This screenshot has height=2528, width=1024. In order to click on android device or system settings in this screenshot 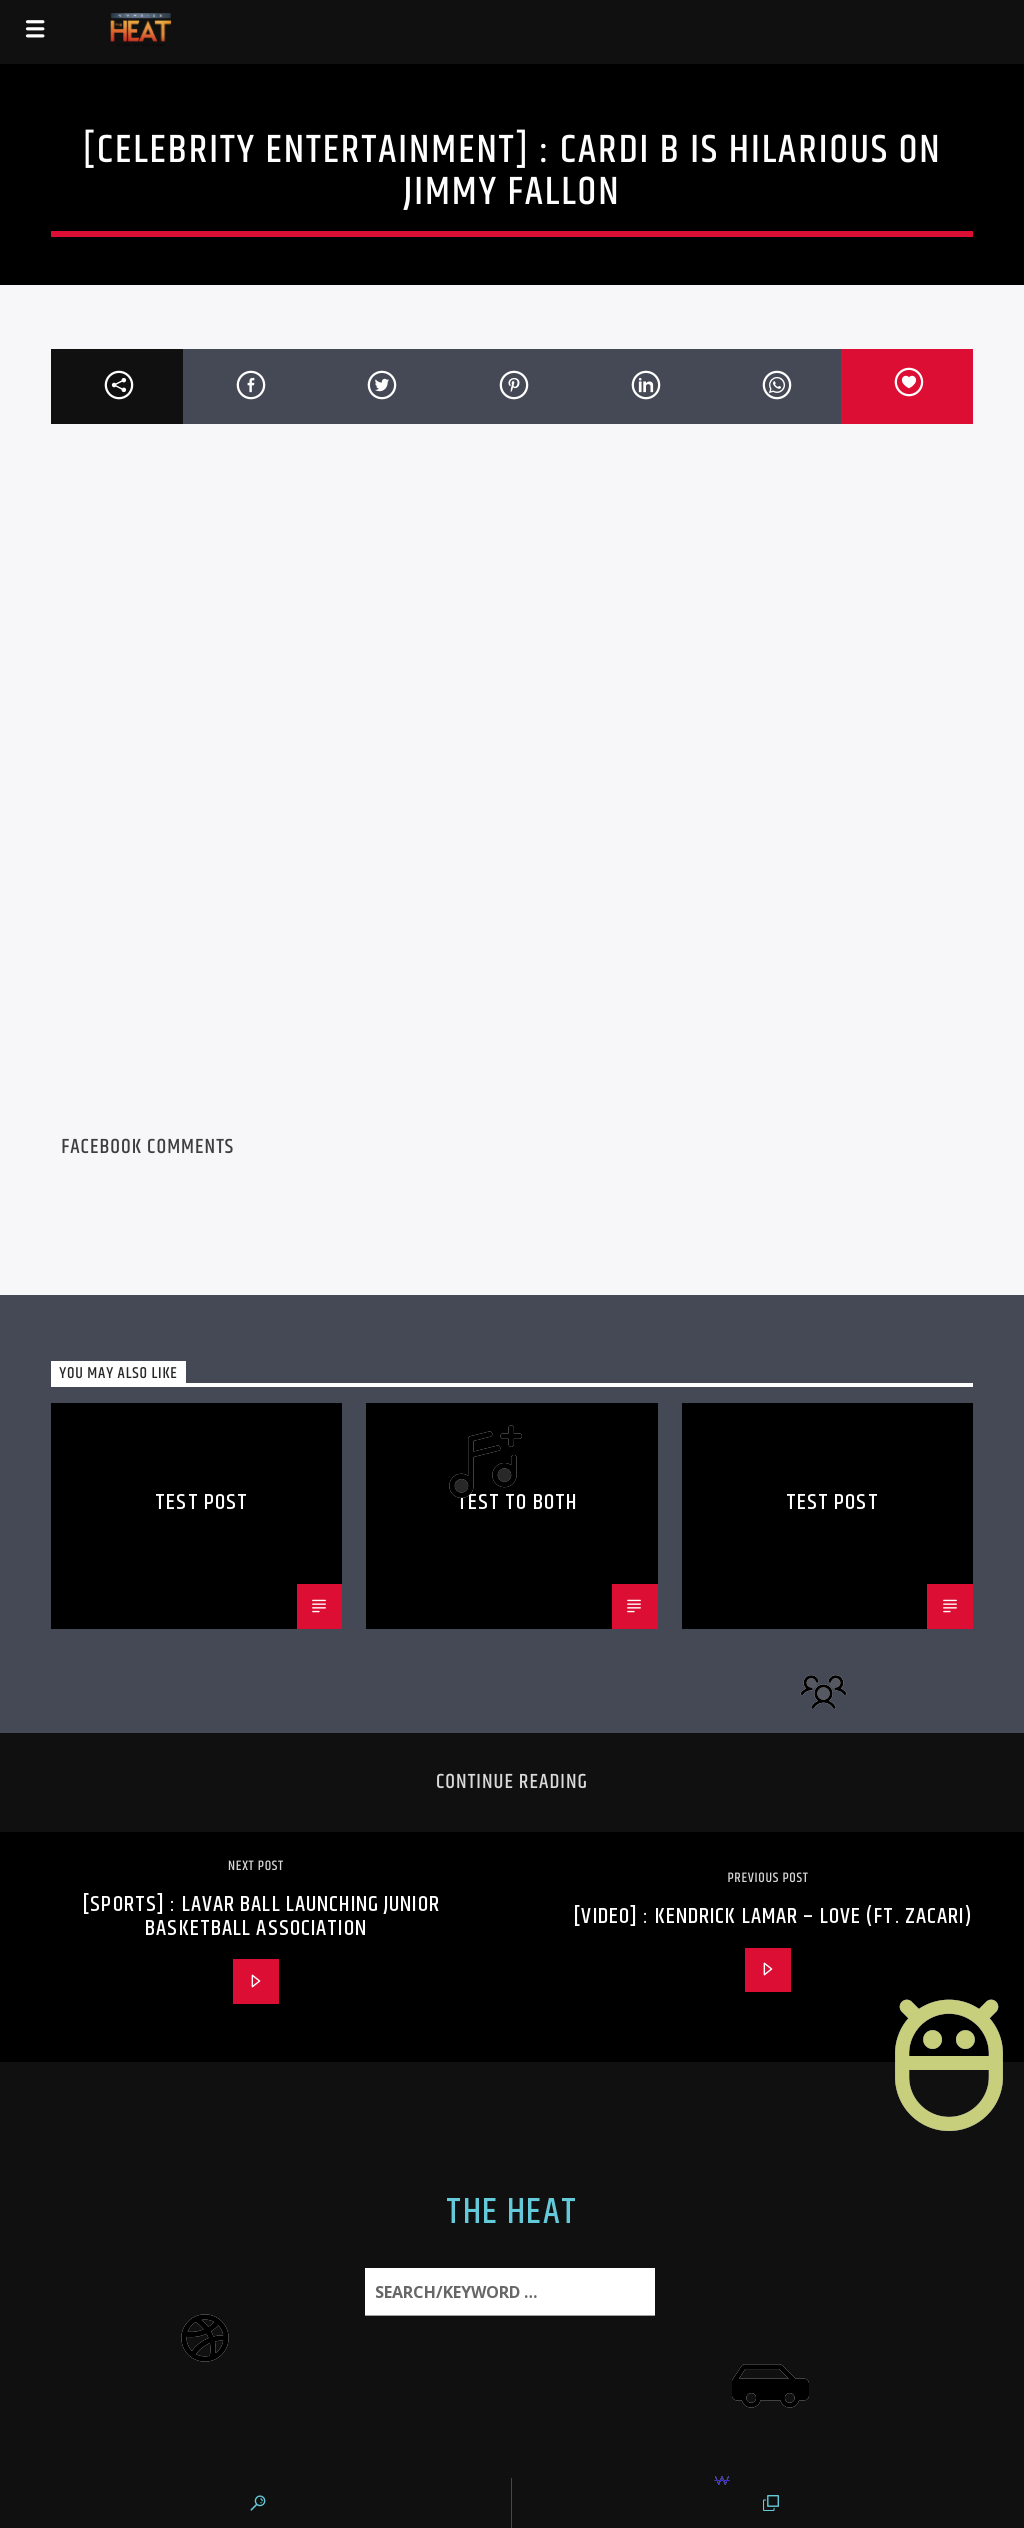, I will do `click(949, 2063)`.